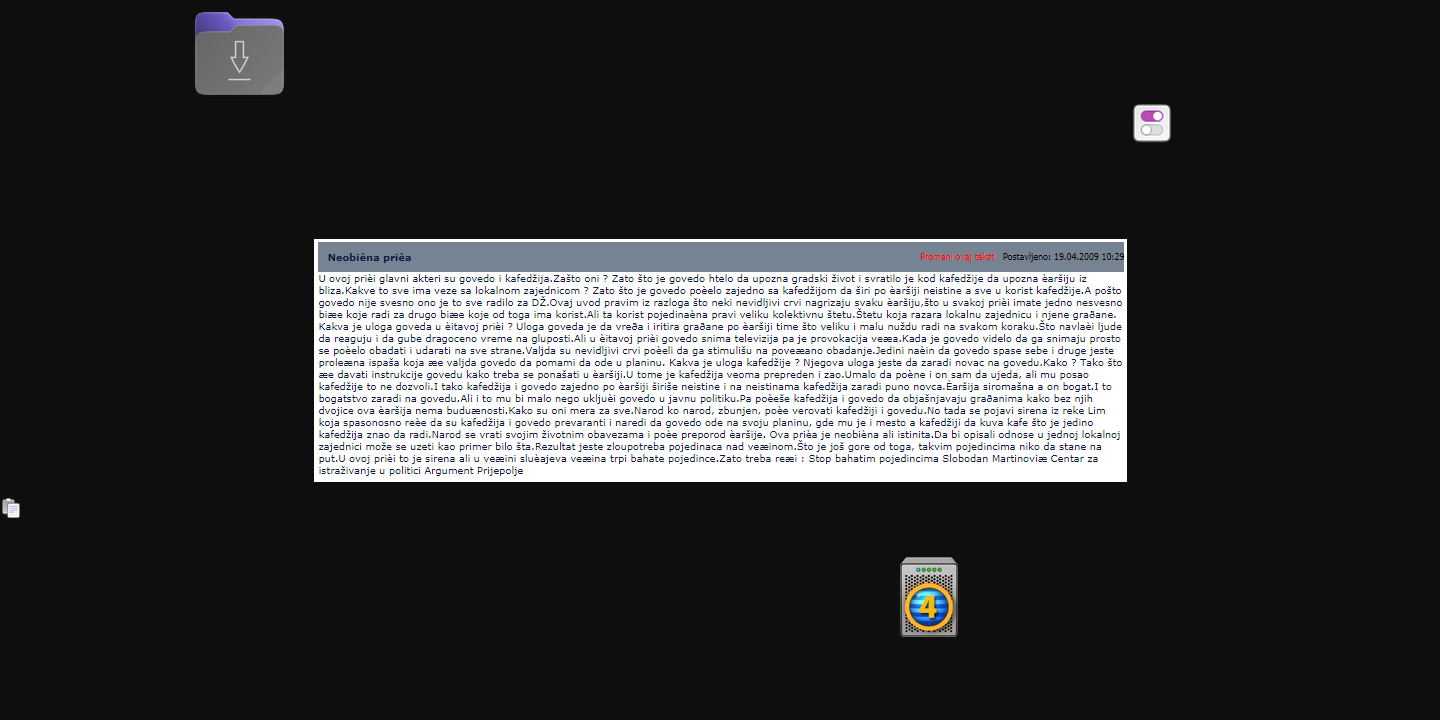  I want to click on open unity tweak tool settings, so click(1152, 123).